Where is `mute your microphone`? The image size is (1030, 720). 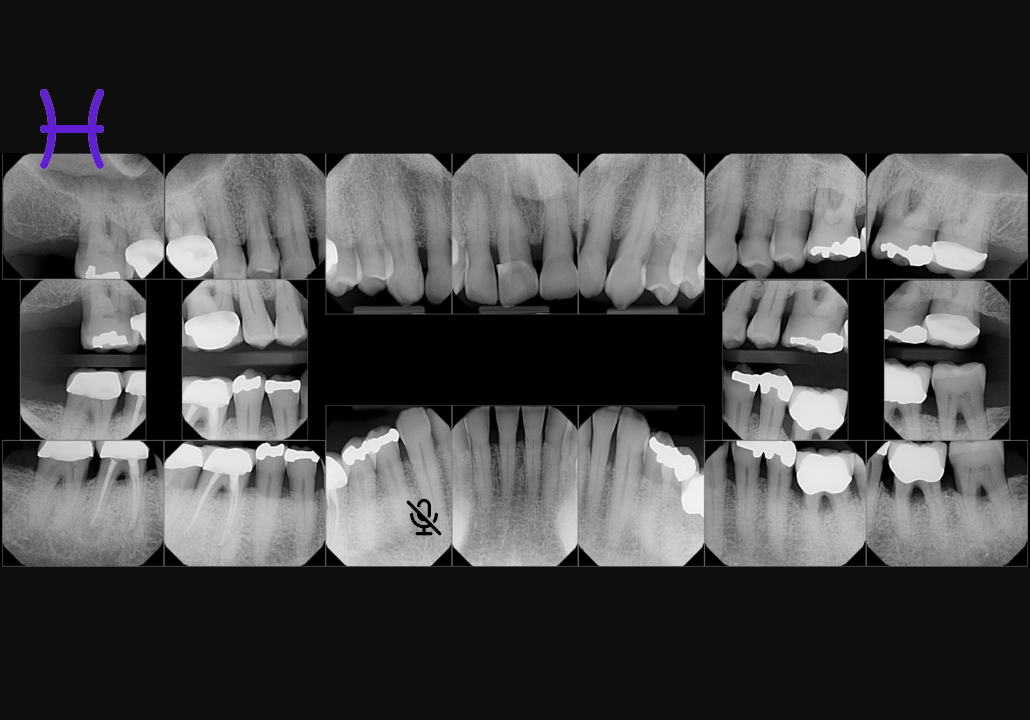
mute your microphone is located at coordinates (424, 518).